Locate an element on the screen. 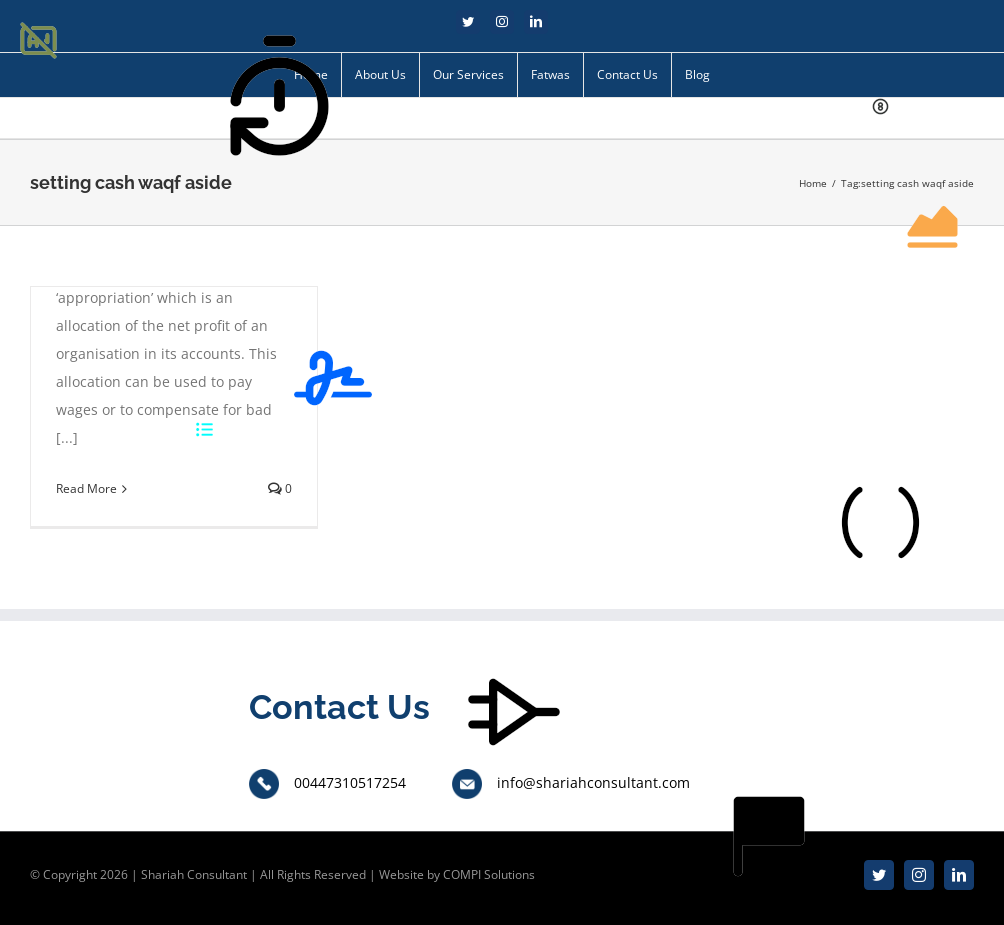 Image resolution: width=1004 pixels, height=925 pixels. flag an item for review or attention is located at coordinates (769, 832).